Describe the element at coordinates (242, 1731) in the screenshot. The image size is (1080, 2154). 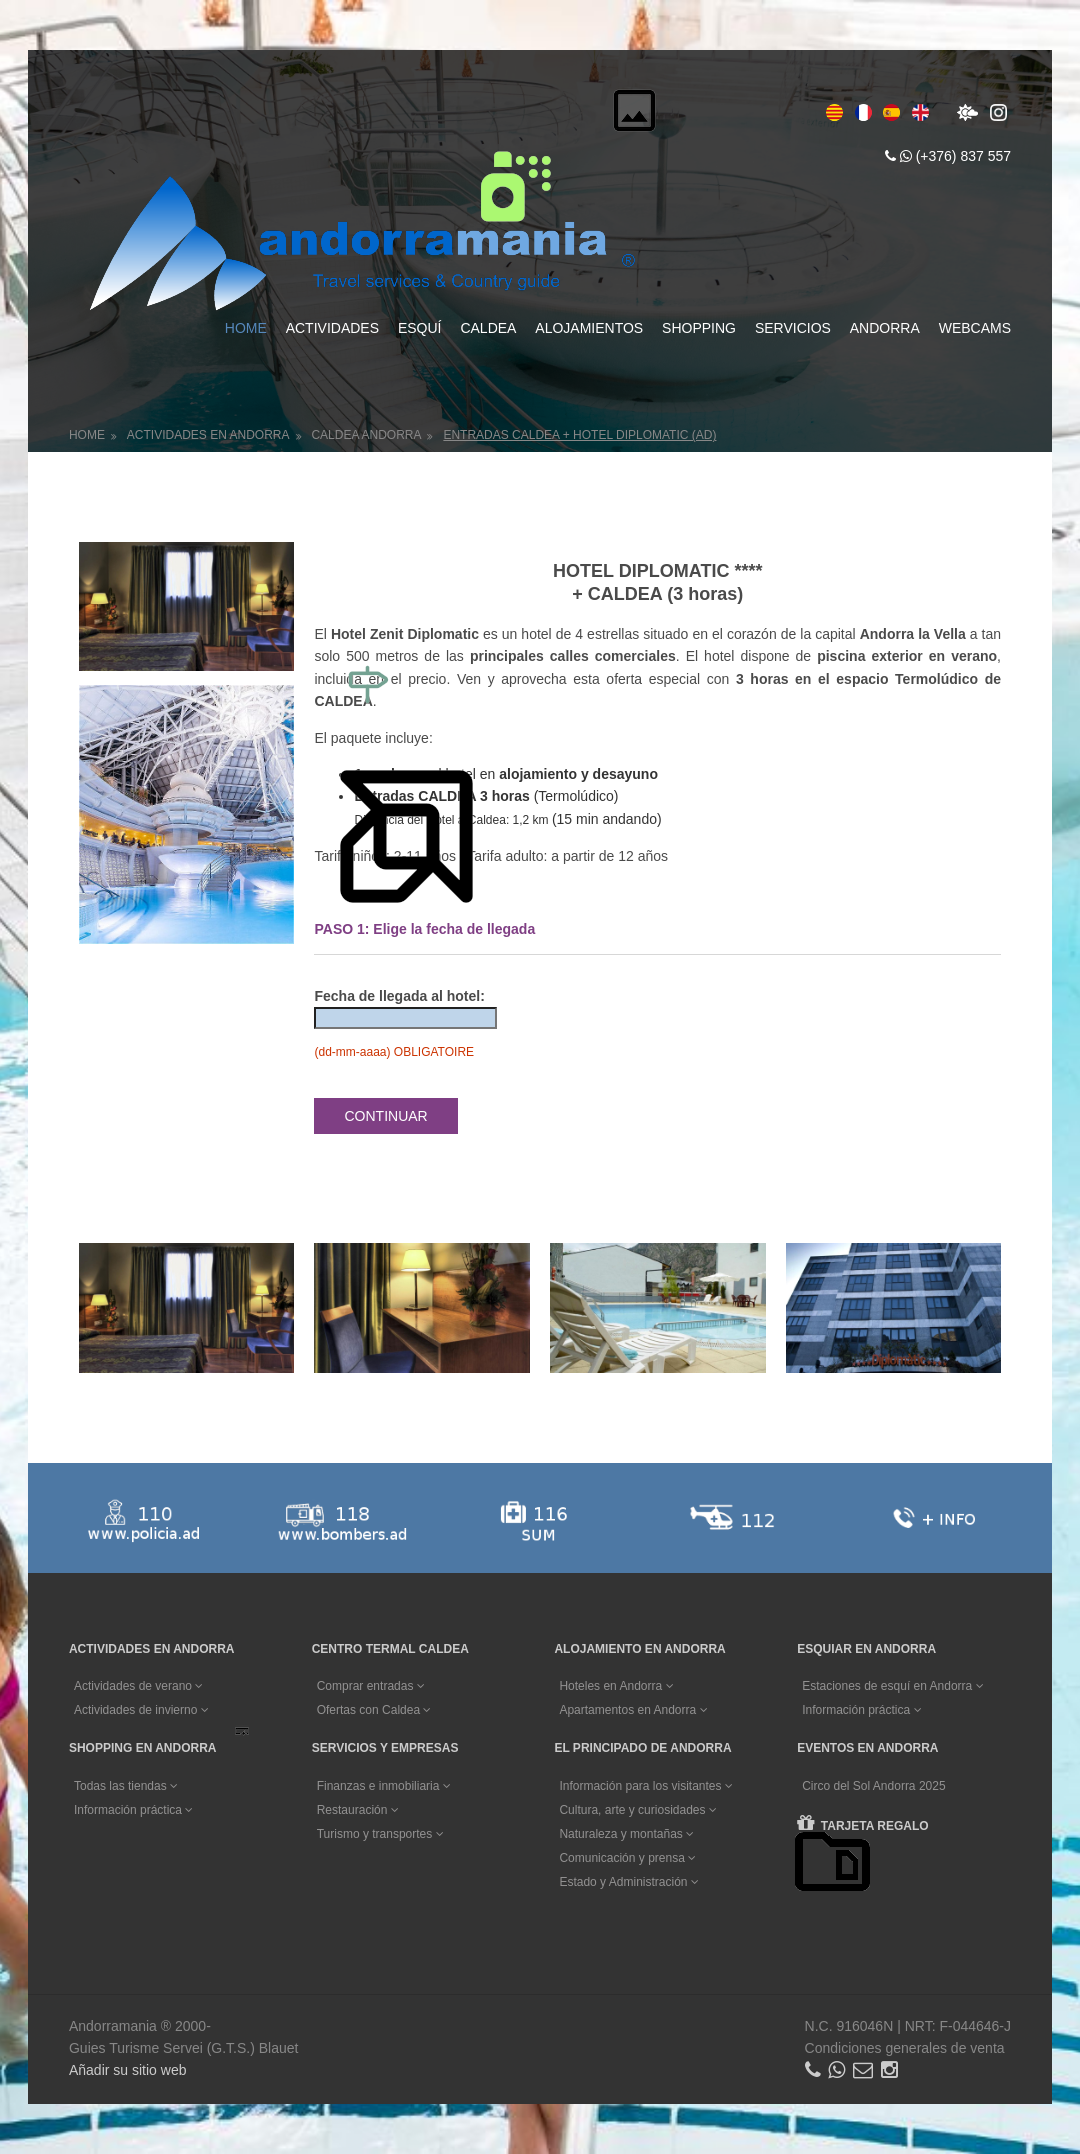
I see `add a smart action or AI-powered button` at that location.